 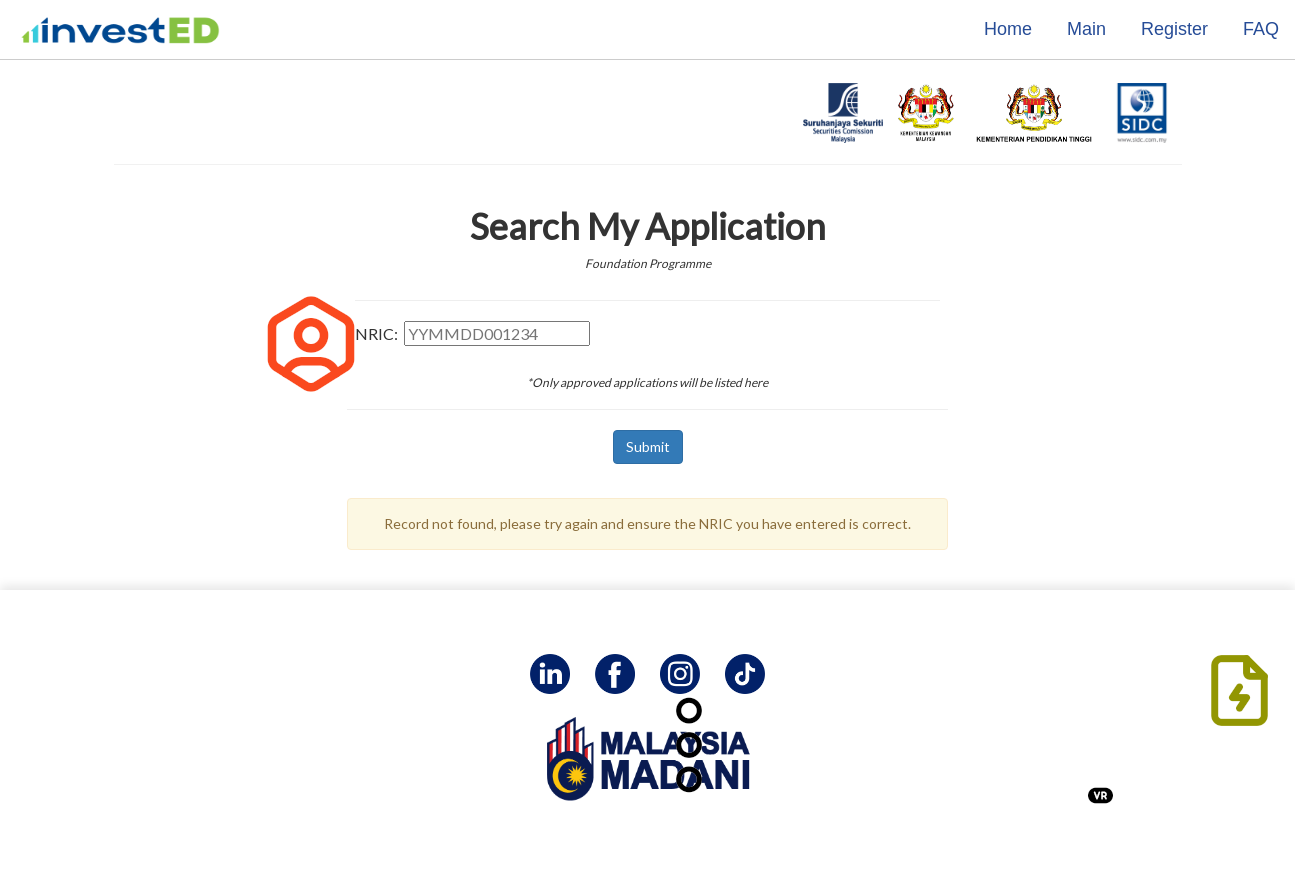 What do you see at coordinates (689, 745) in the screenshot?
I see `open more options menu` at bounding box center [689, 745].